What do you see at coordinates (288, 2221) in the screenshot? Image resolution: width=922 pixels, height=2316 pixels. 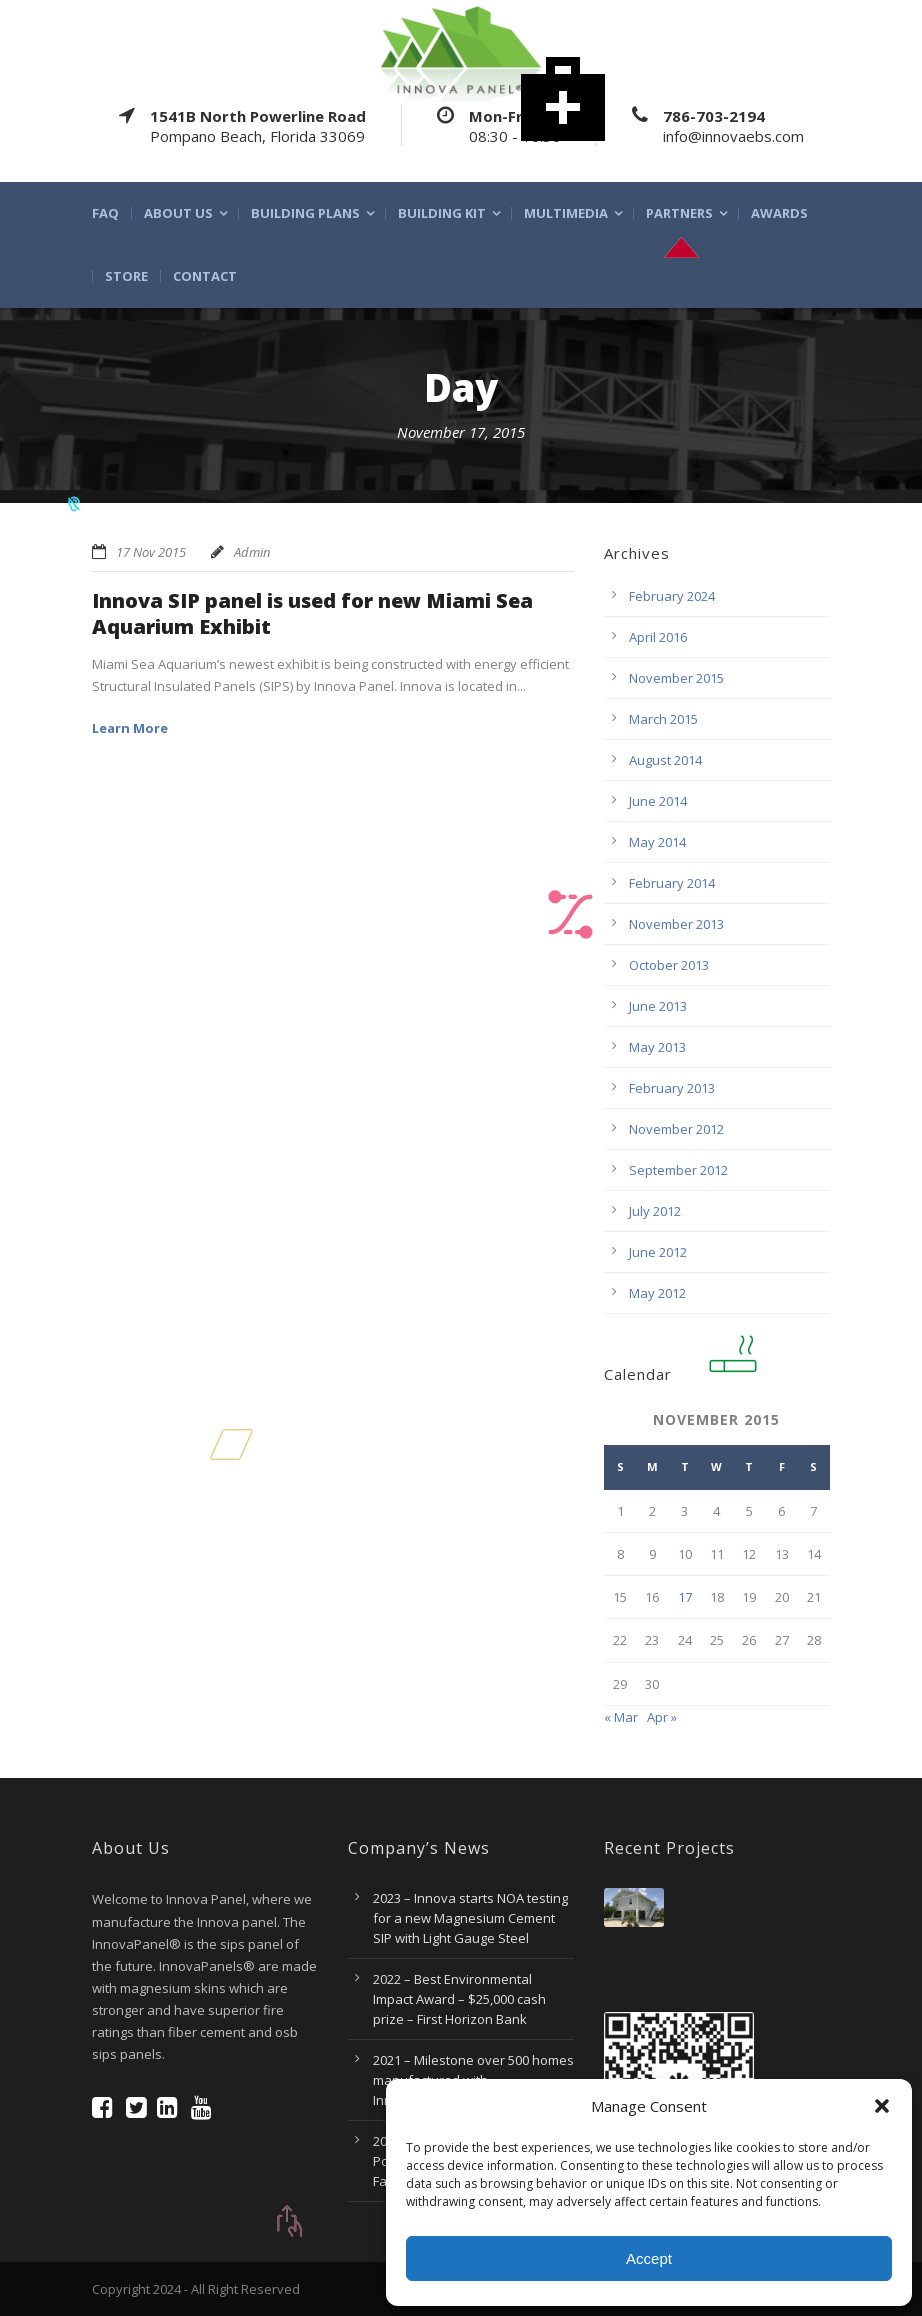 I see `deposit or transfer funds` at bounding box center [288, 2221].